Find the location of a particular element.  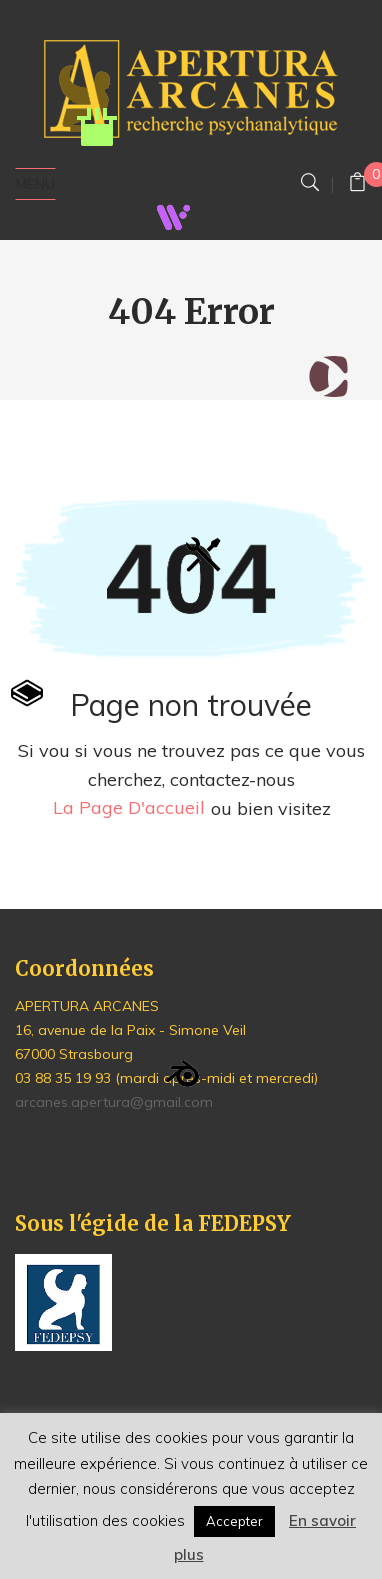

conekta payment platform logo is located at coordinates (328, 376).